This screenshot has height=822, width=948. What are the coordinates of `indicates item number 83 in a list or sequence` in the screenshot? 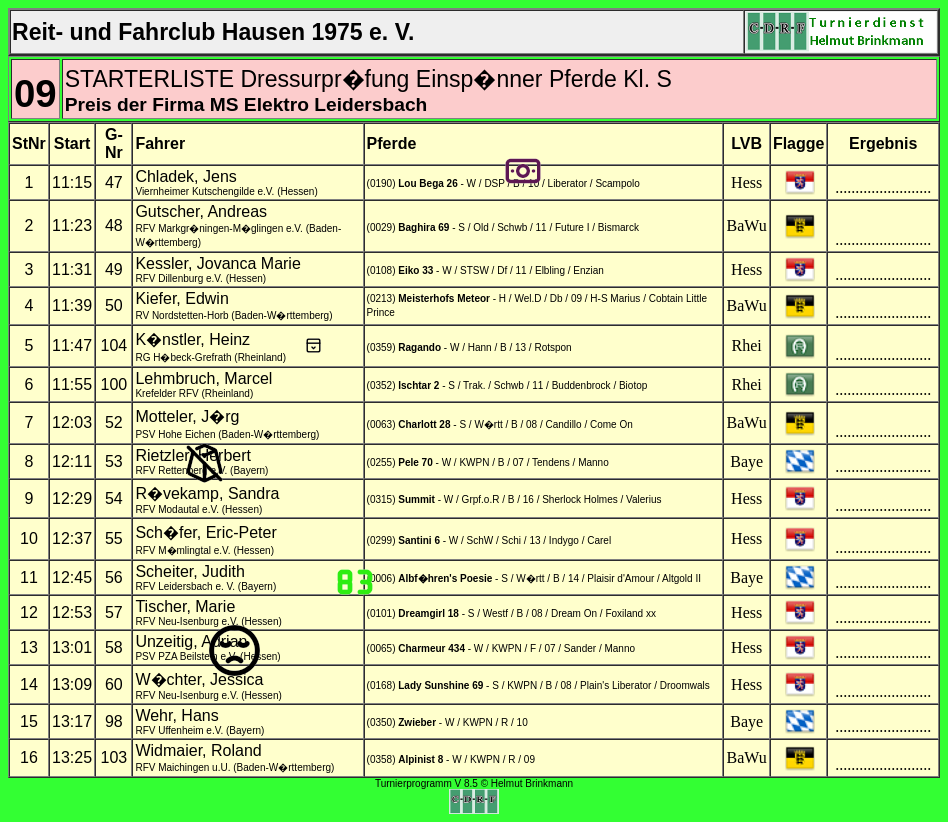 It's located at (355, 582).